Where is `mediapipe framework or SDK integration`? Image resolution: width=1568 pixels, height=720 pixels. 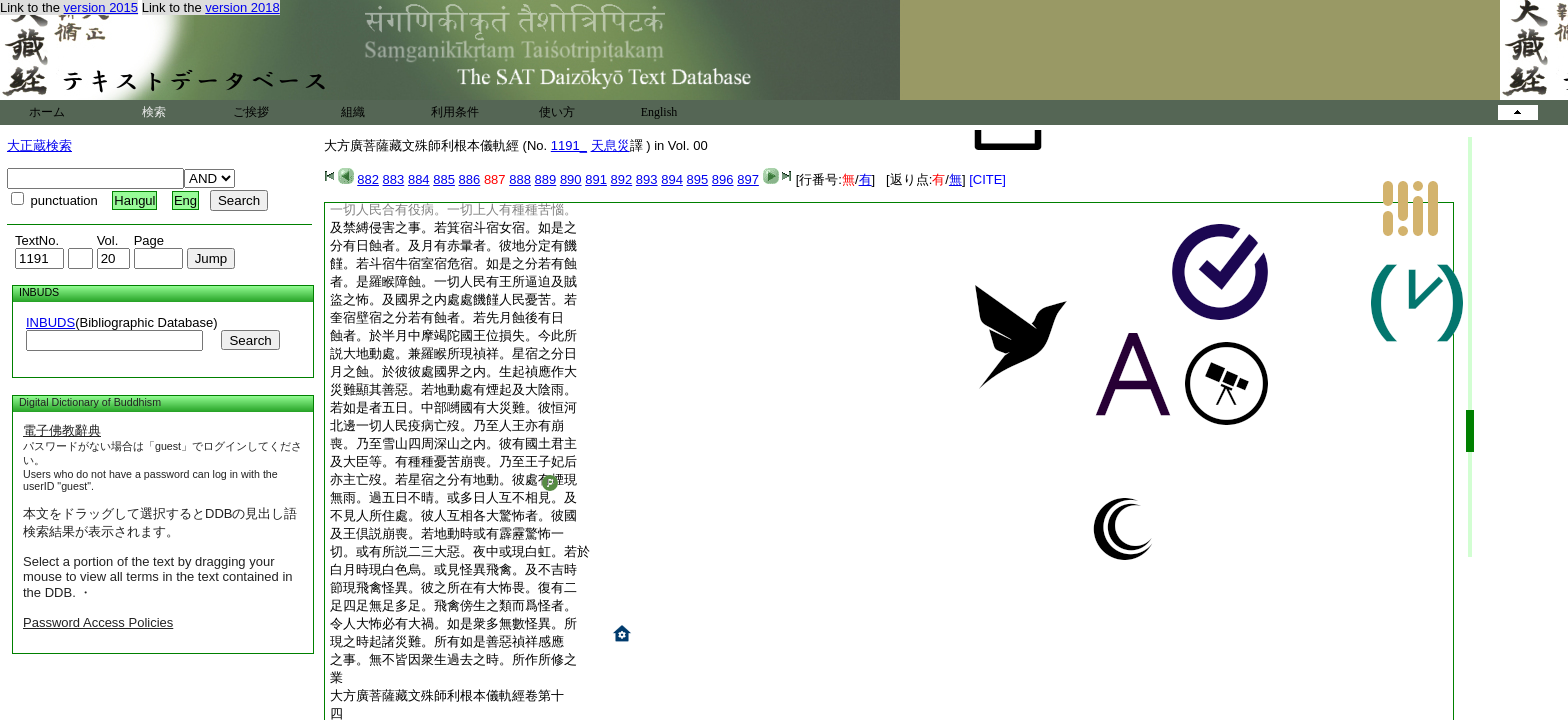
mediapipe framework or SDK integration is located at coordinates (1410, 208).